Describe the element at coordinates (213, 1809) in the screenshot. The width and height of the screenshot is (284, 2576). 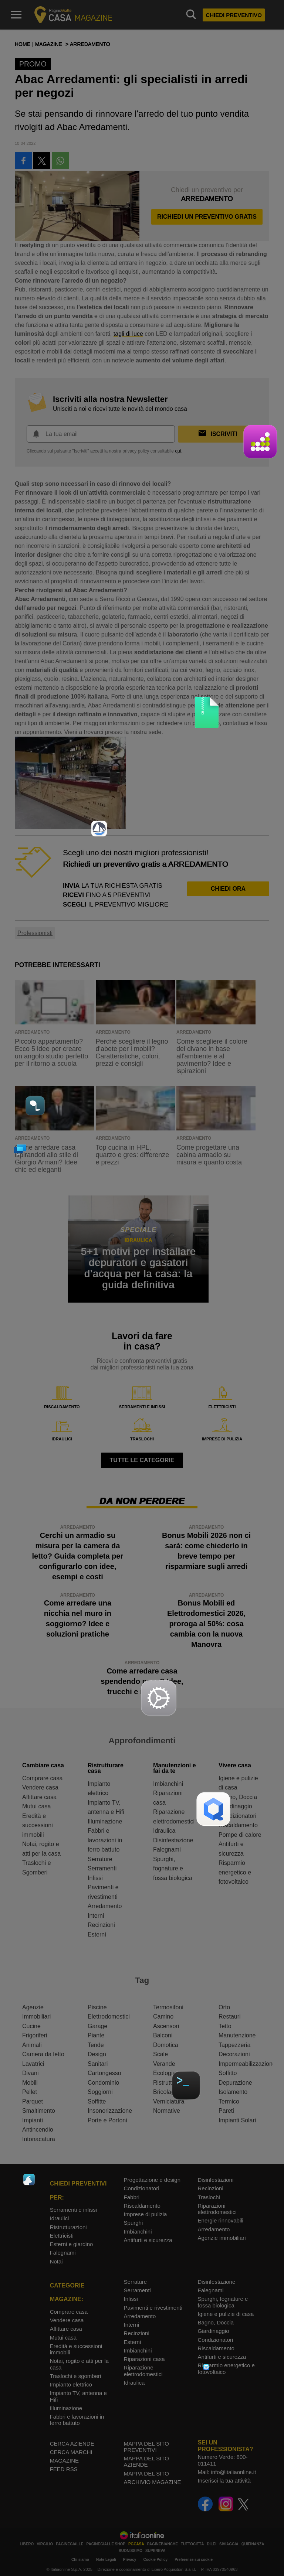
I see `open qubes os application` at that location.